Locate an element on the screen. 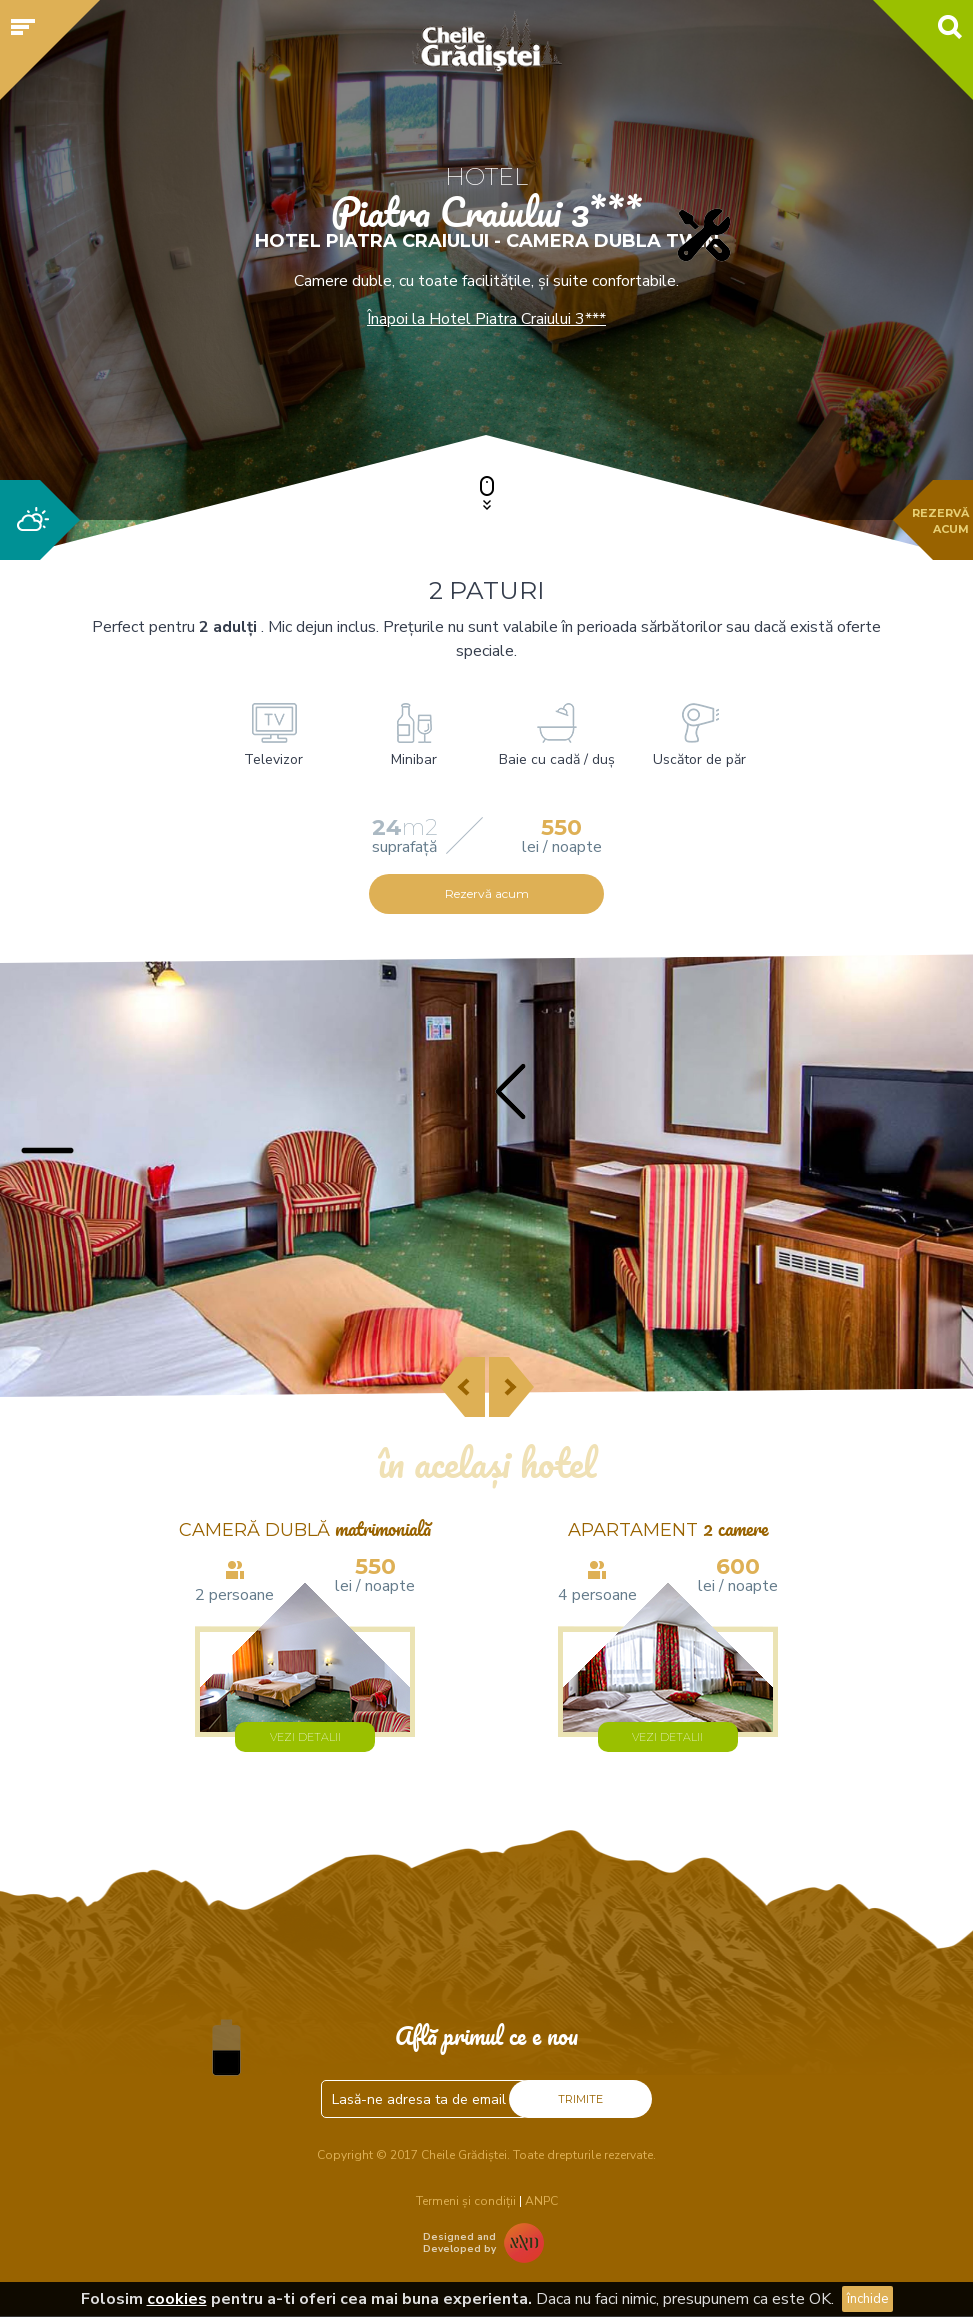 The width and height of the screenshot is (973, 2317). go back to the previous screen is located at coordinates (510, 1091).